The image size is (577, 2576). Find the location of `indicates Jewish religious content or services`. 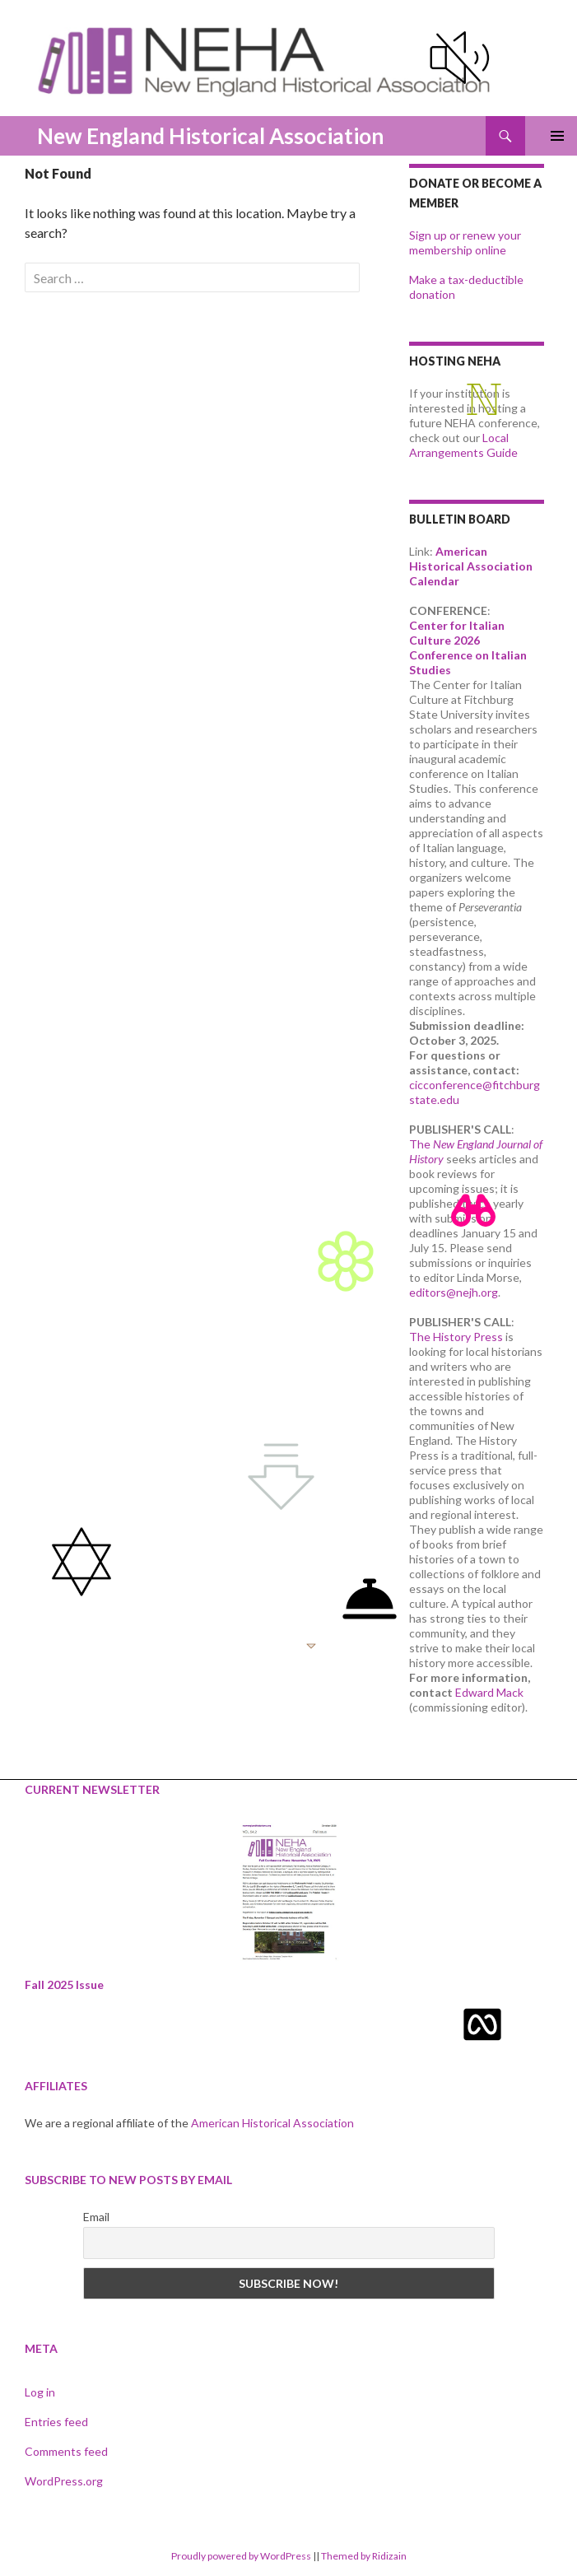

indicates Jewish religious content or services is located at coordinates (81, 1562).